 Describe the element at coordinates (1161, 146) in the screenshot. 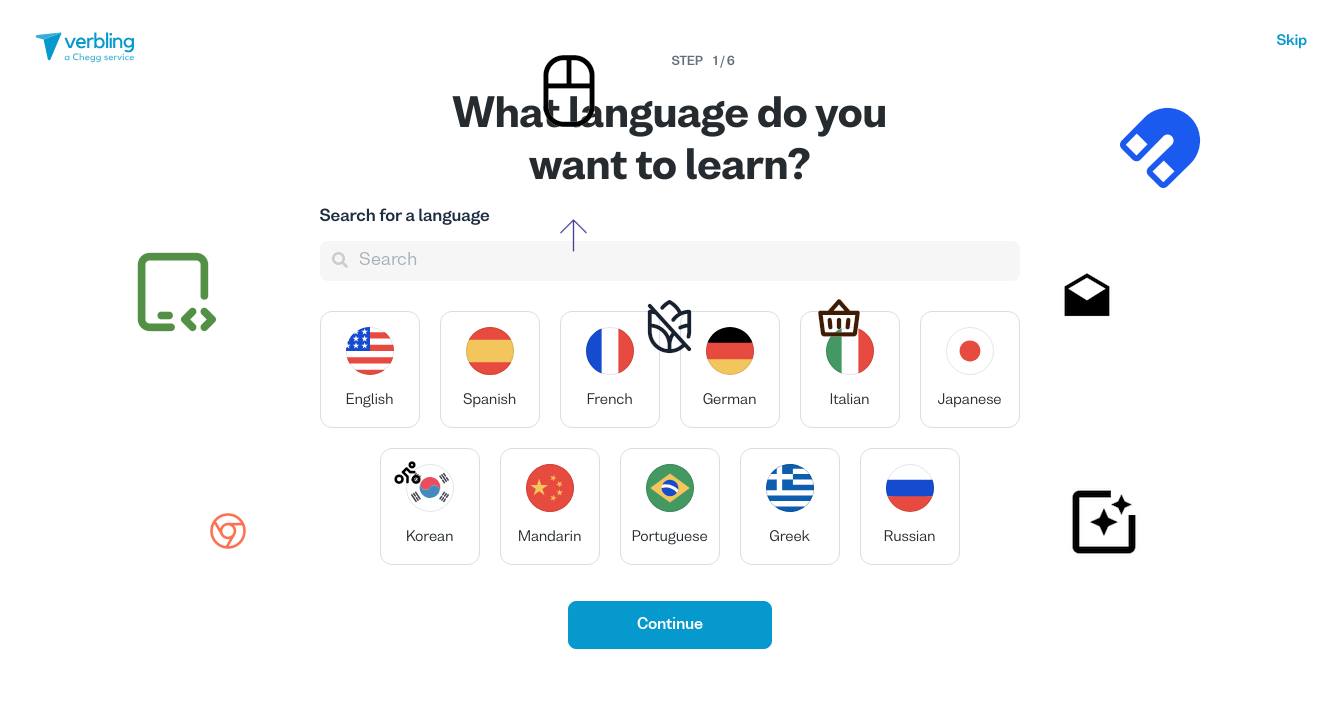

I see `attract or link related items together` at that location.